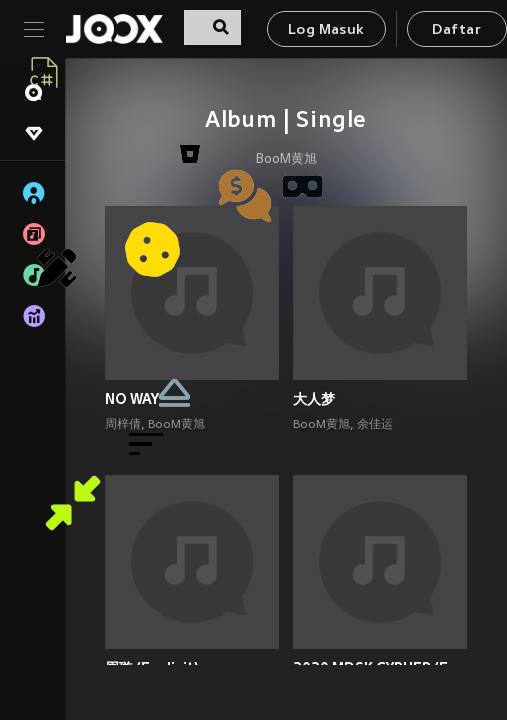 The height and width of the screenshot is (720, 507). What do you see at coordinates (245, 196) in the screenshot?
I see `view financial discussions or payment messages` at bounding box center [245, 196].